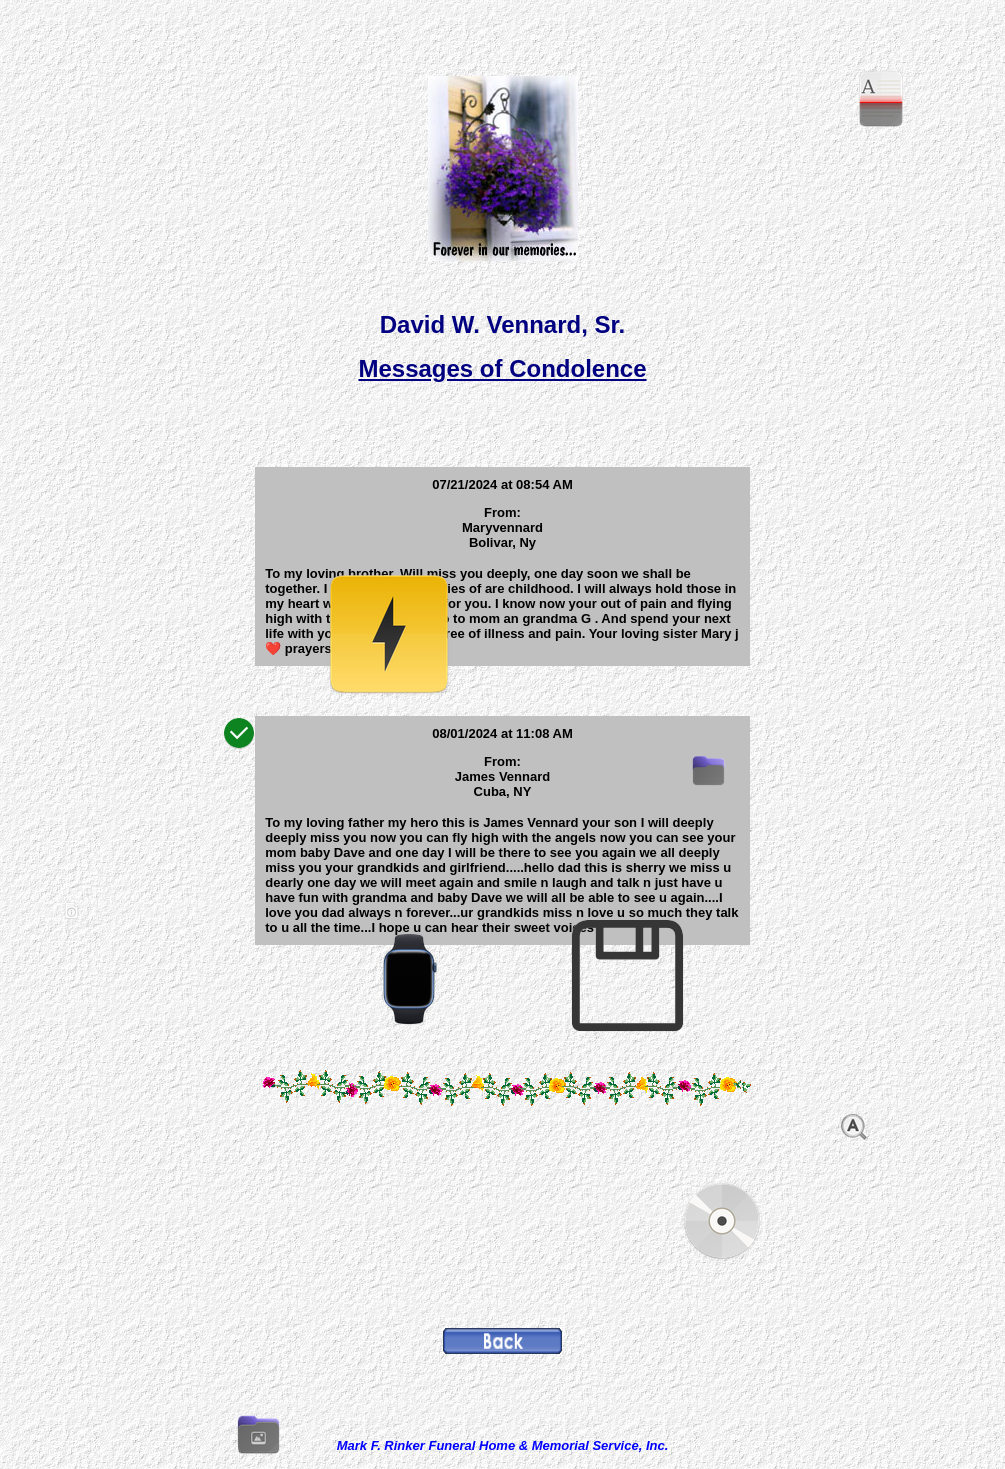 The height and width of the screenshot is (1469, 1005). I want to click on open document scanner app, so click(881, 99).